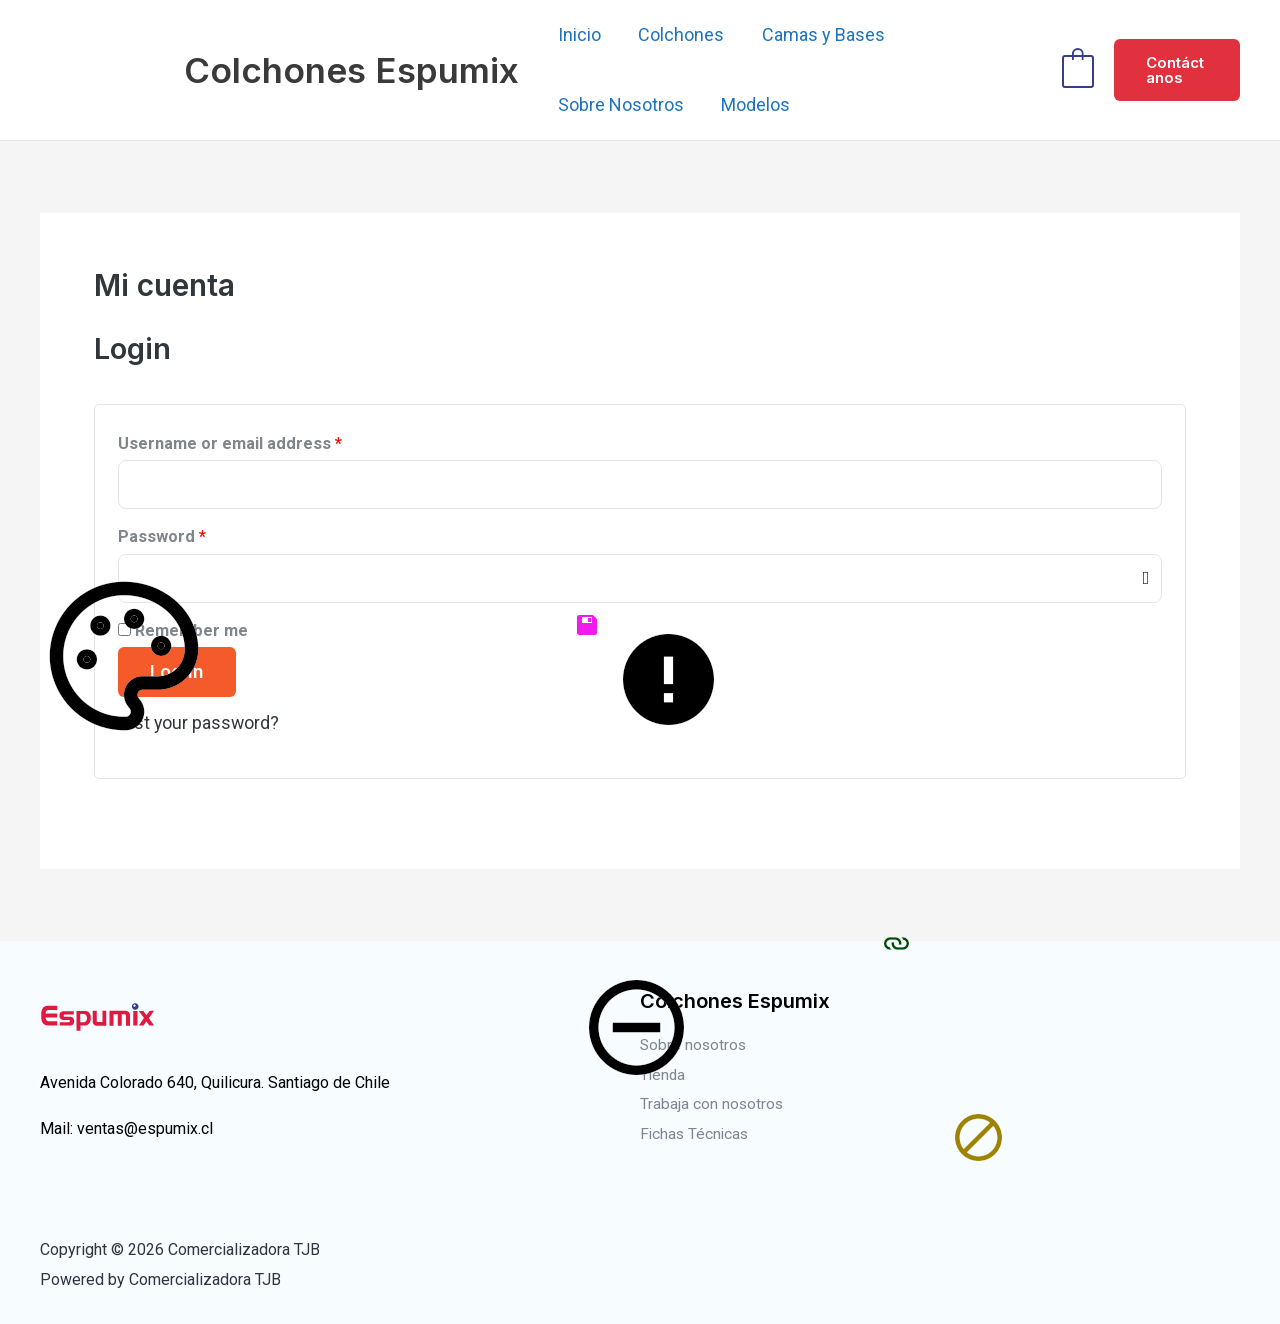  I want to click on block or ban a user, so click(978, 1137).